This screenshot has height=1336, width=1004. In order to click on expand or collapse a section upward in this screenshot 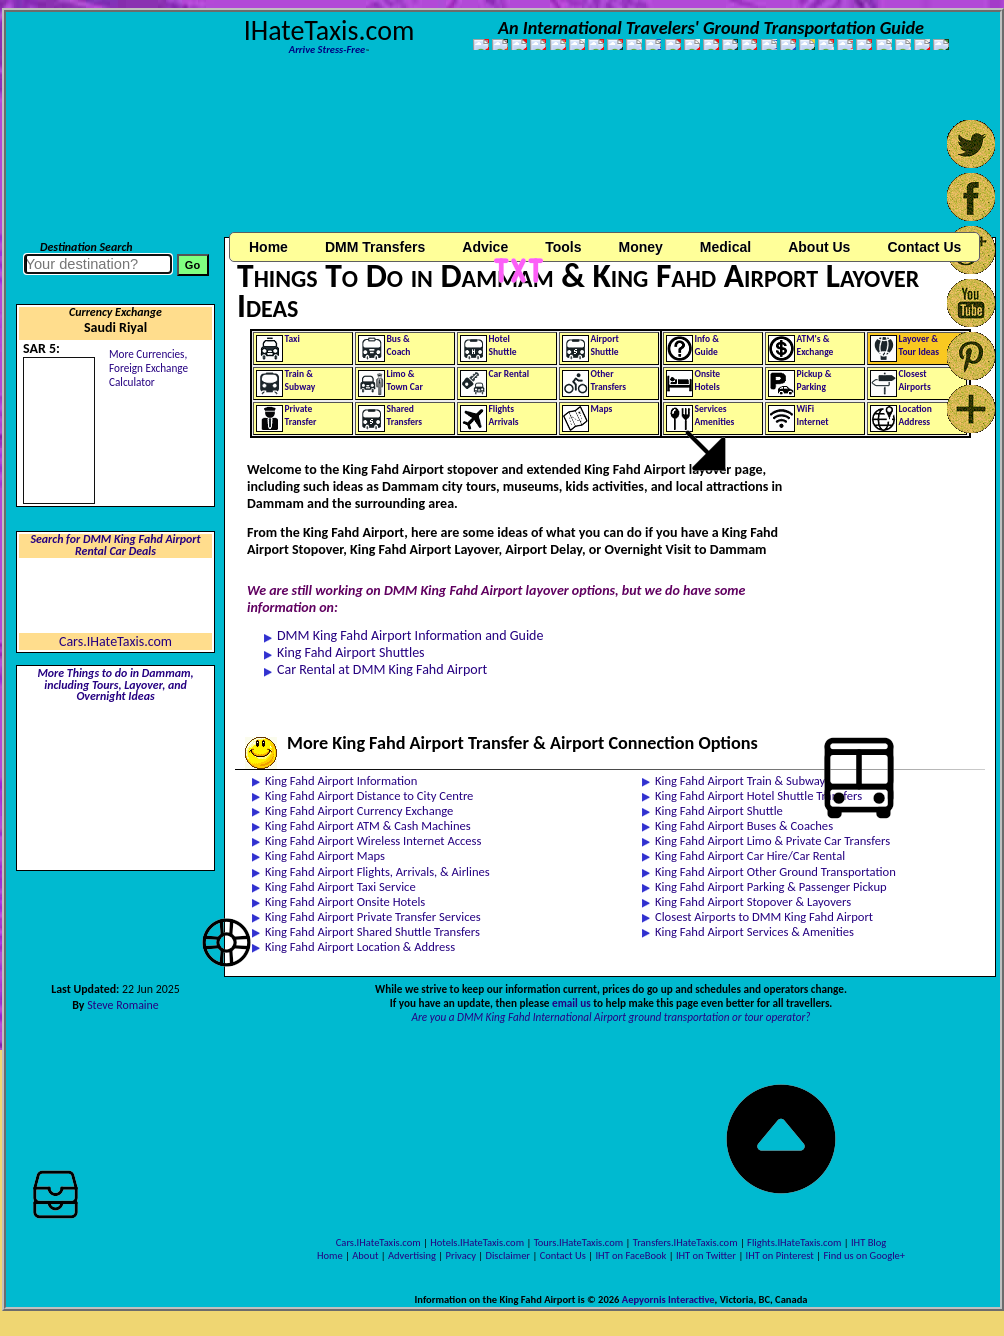, I will do `click(781, 1139)`.